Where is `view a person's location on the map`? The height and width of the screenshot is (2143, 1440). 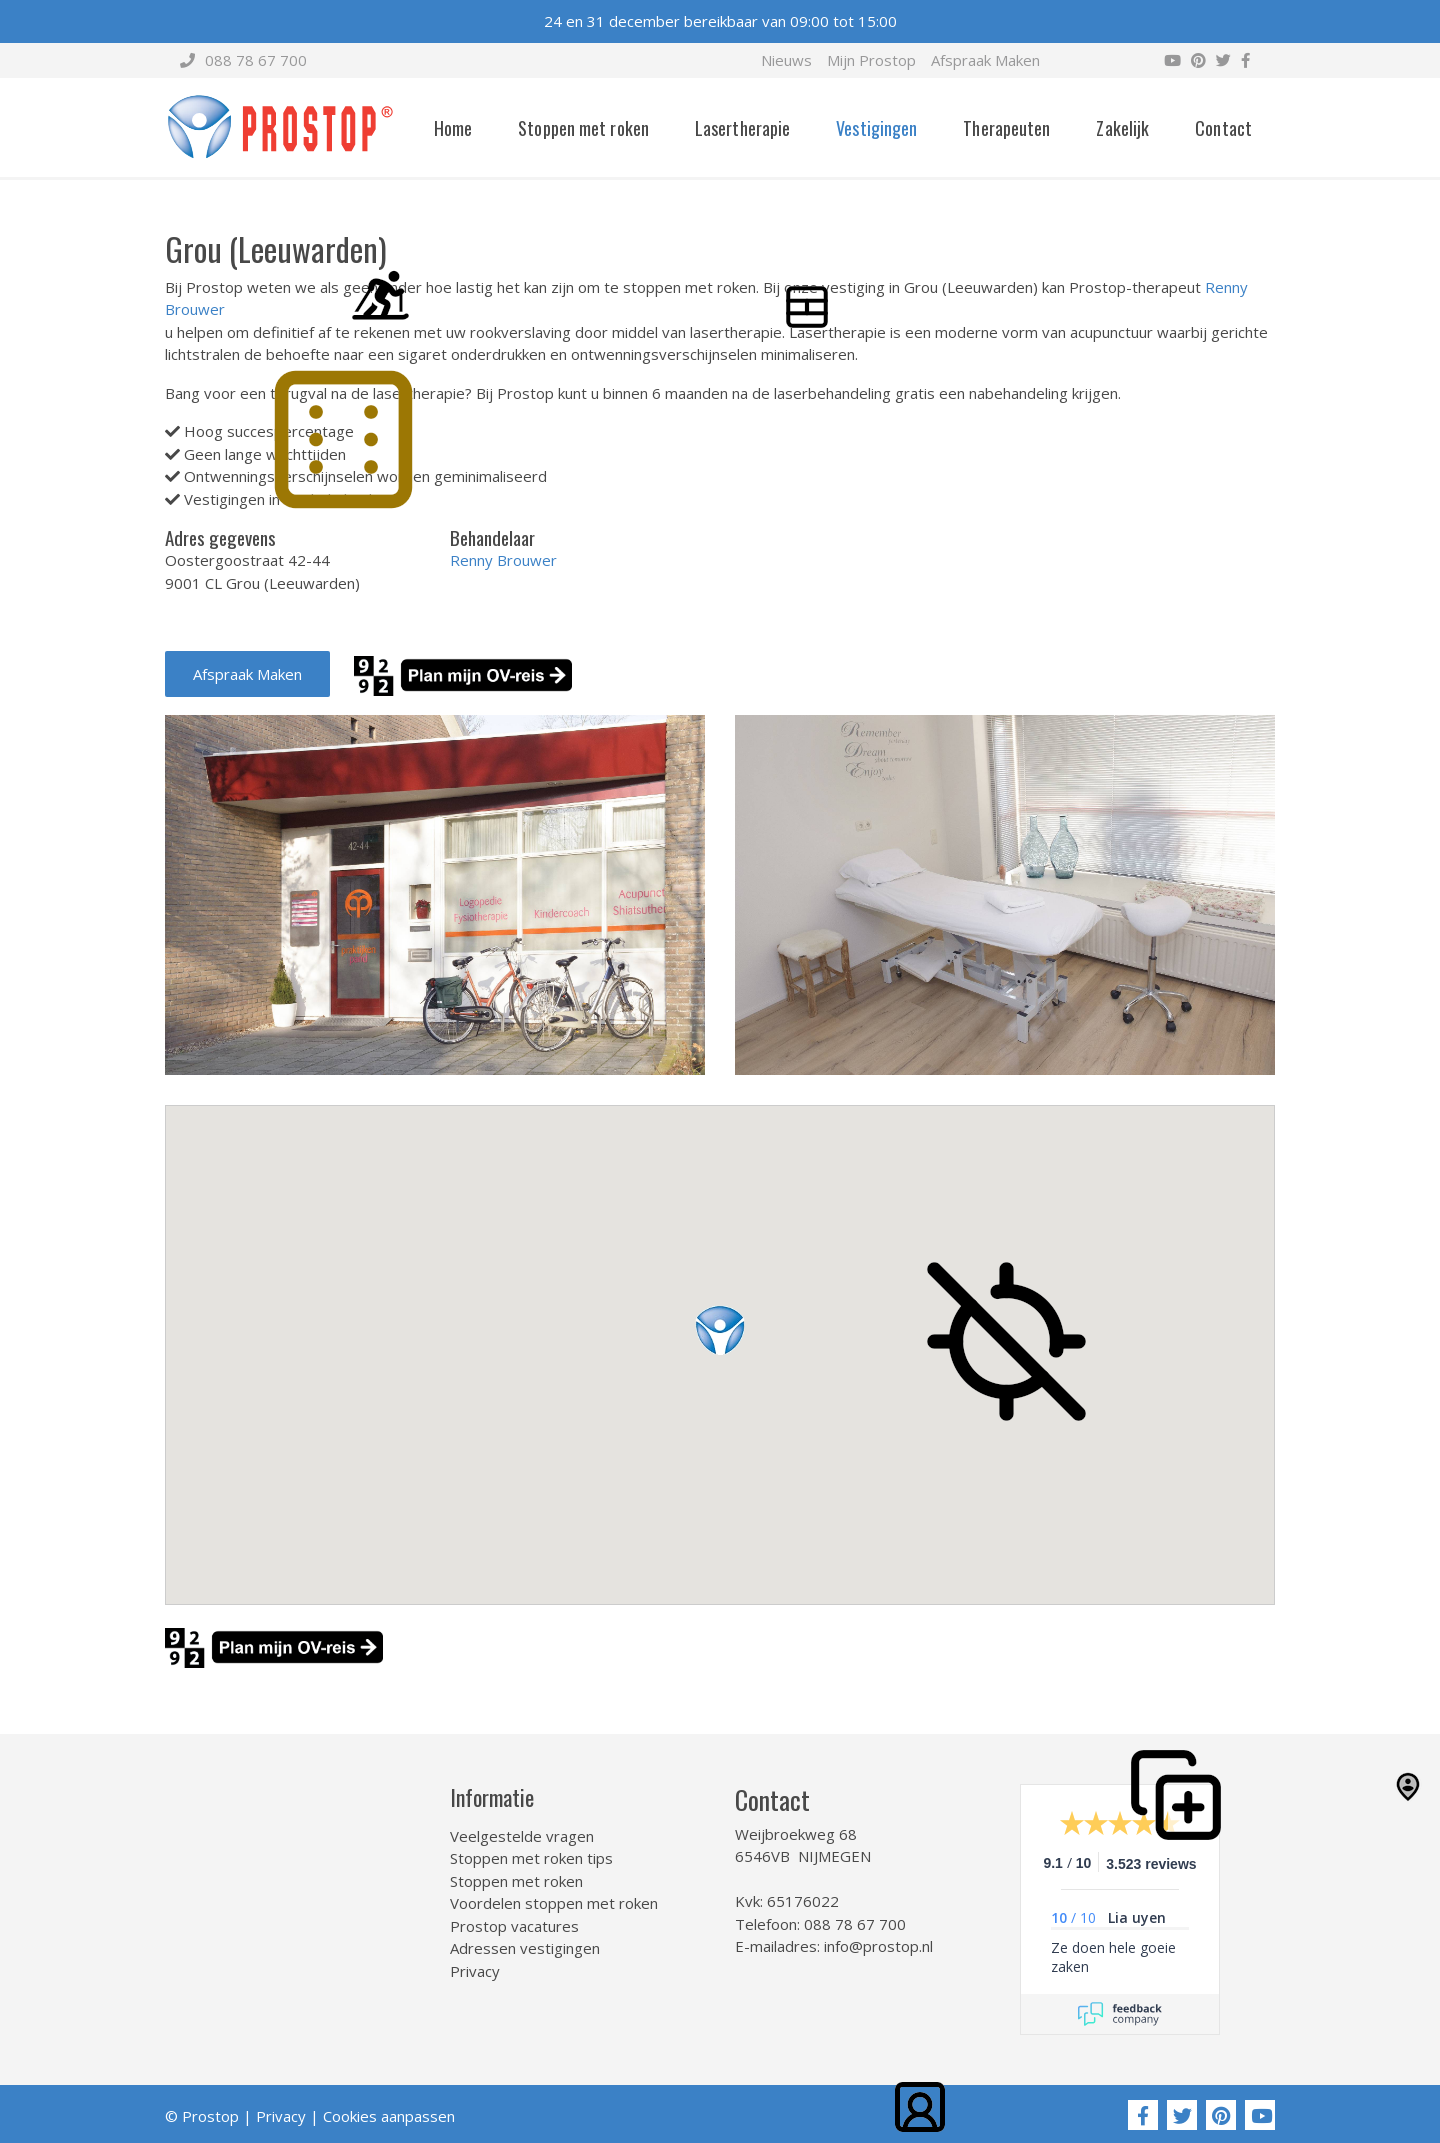 view a person's location on the map is located at coordinates (1408, 1787).